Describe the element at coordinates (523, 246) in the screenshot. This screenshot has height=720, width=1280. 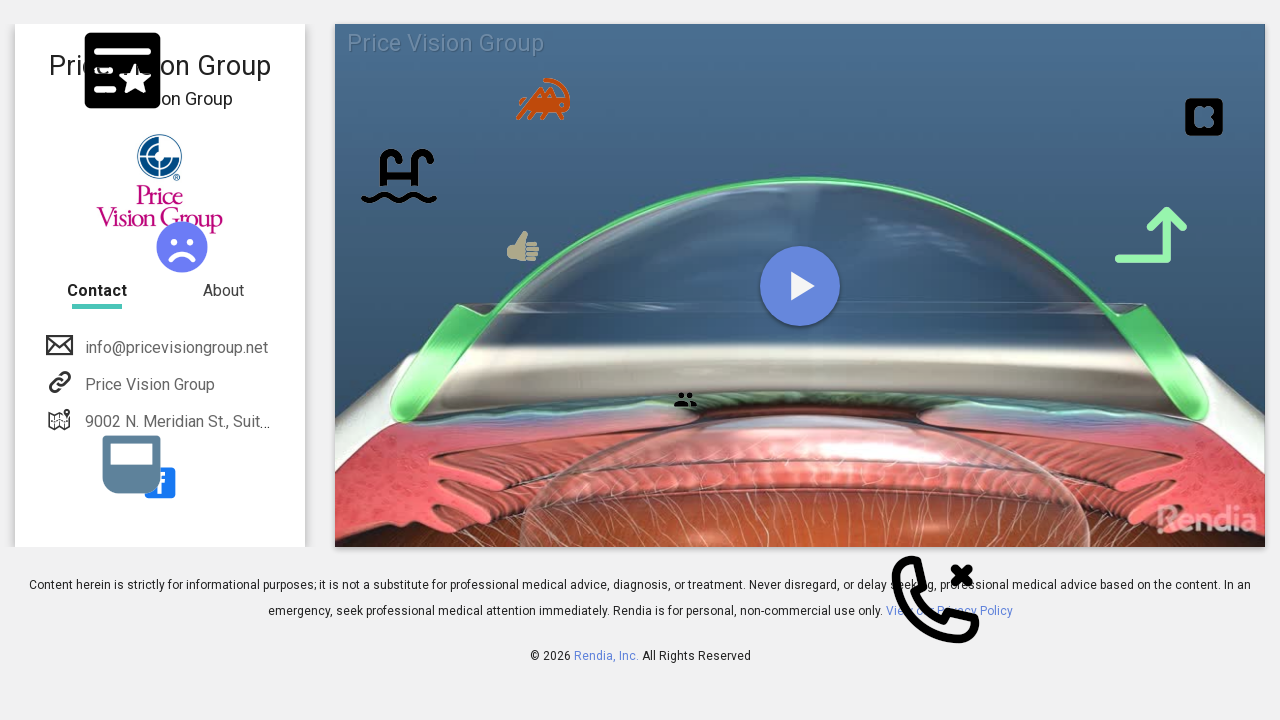
I see `like or approve content` at that location.